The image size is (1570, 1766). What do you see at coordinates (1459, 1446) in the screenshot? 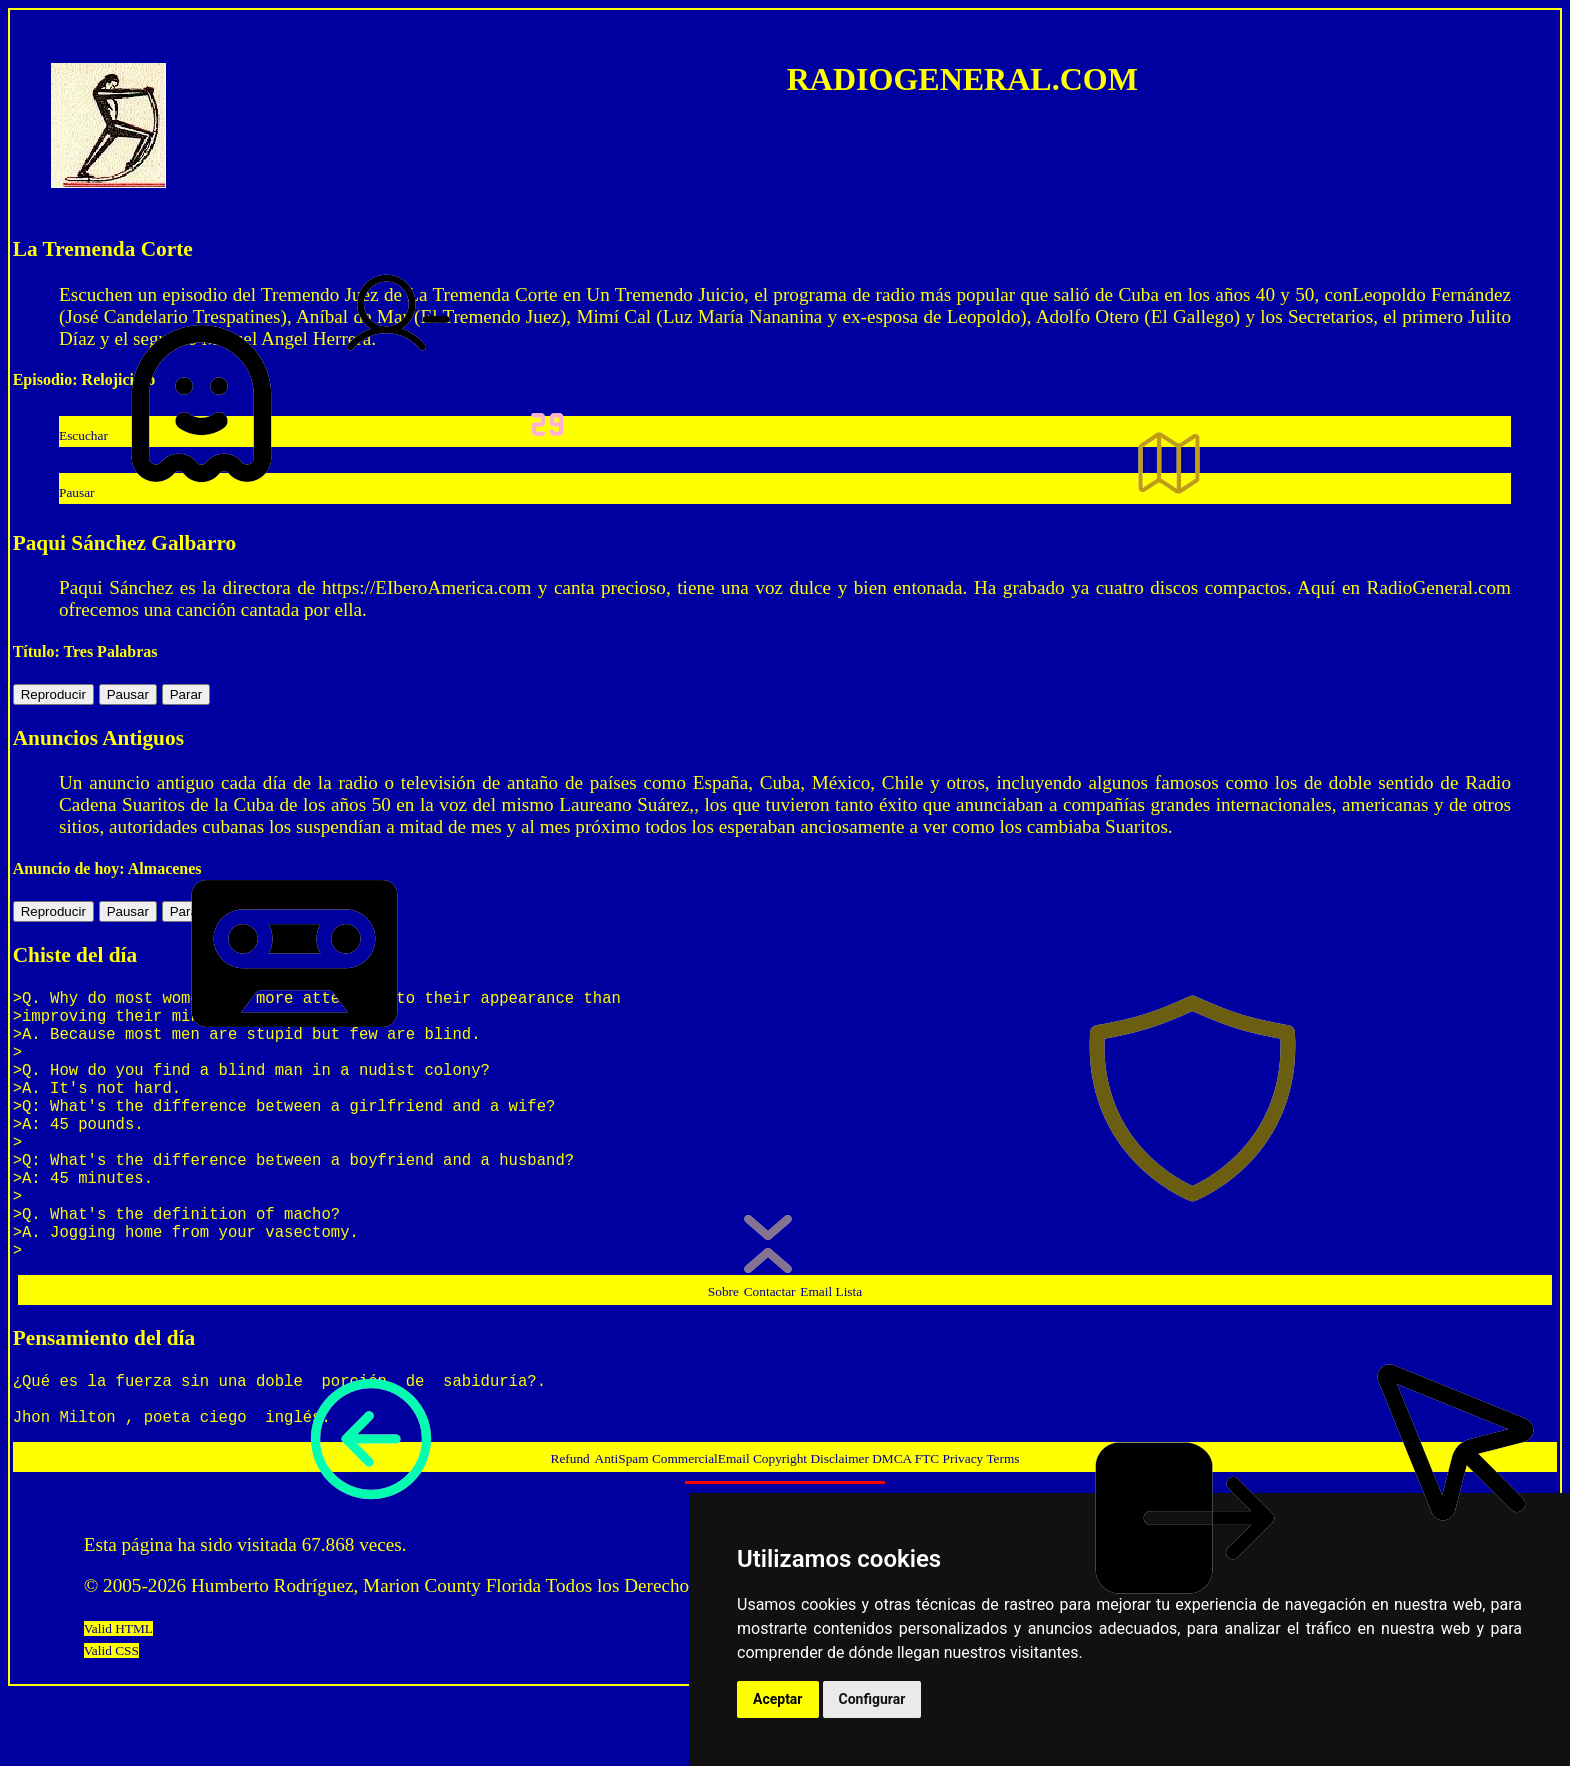
I see `cursor or pointer indicator` at bounding box center [1459, 1446].